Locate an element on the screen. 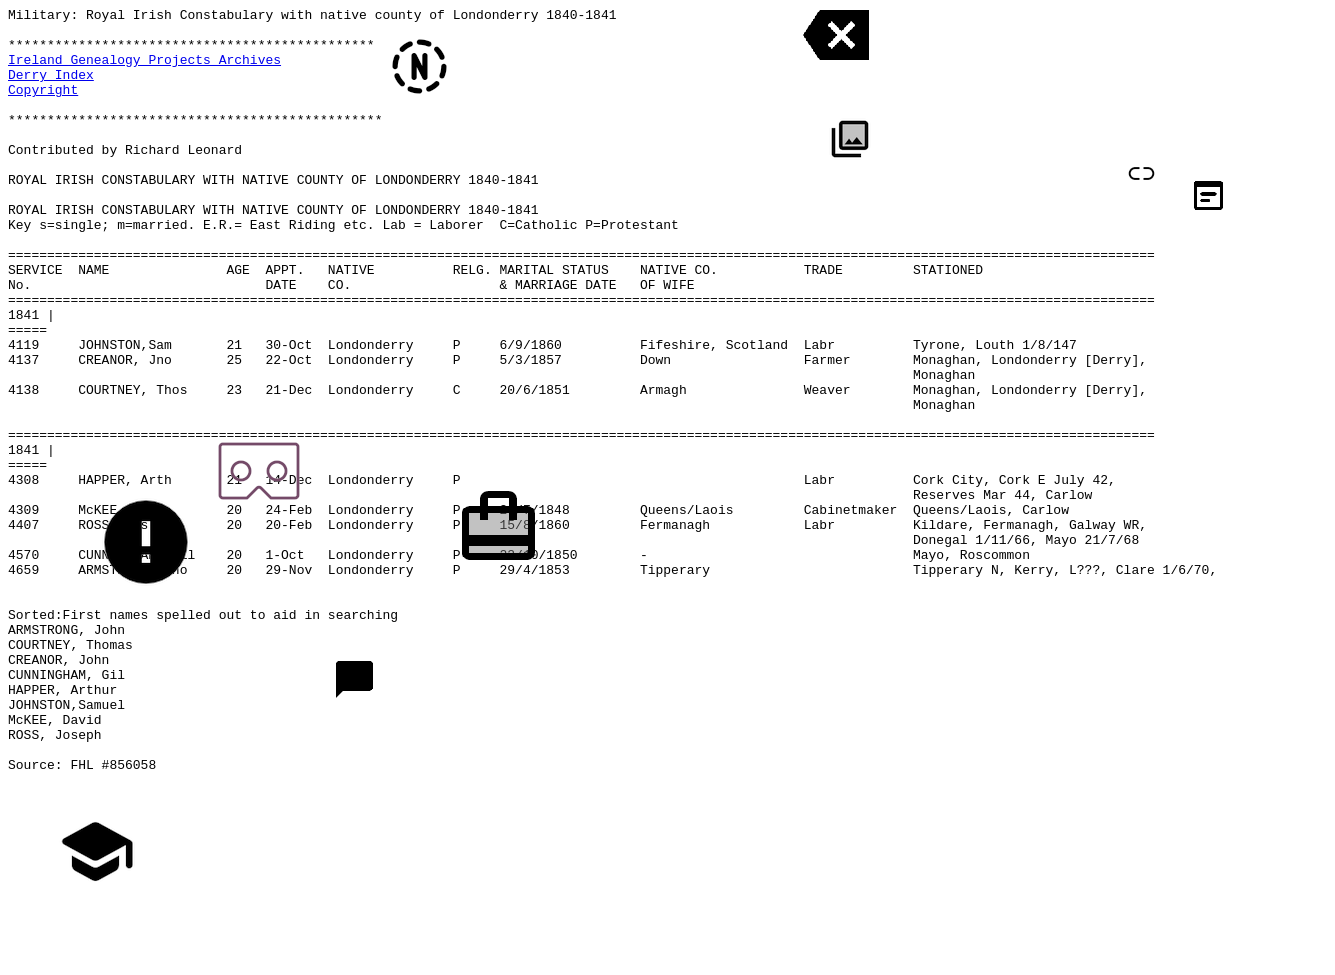  open chat or messaging is located at coordinates (354, 679).